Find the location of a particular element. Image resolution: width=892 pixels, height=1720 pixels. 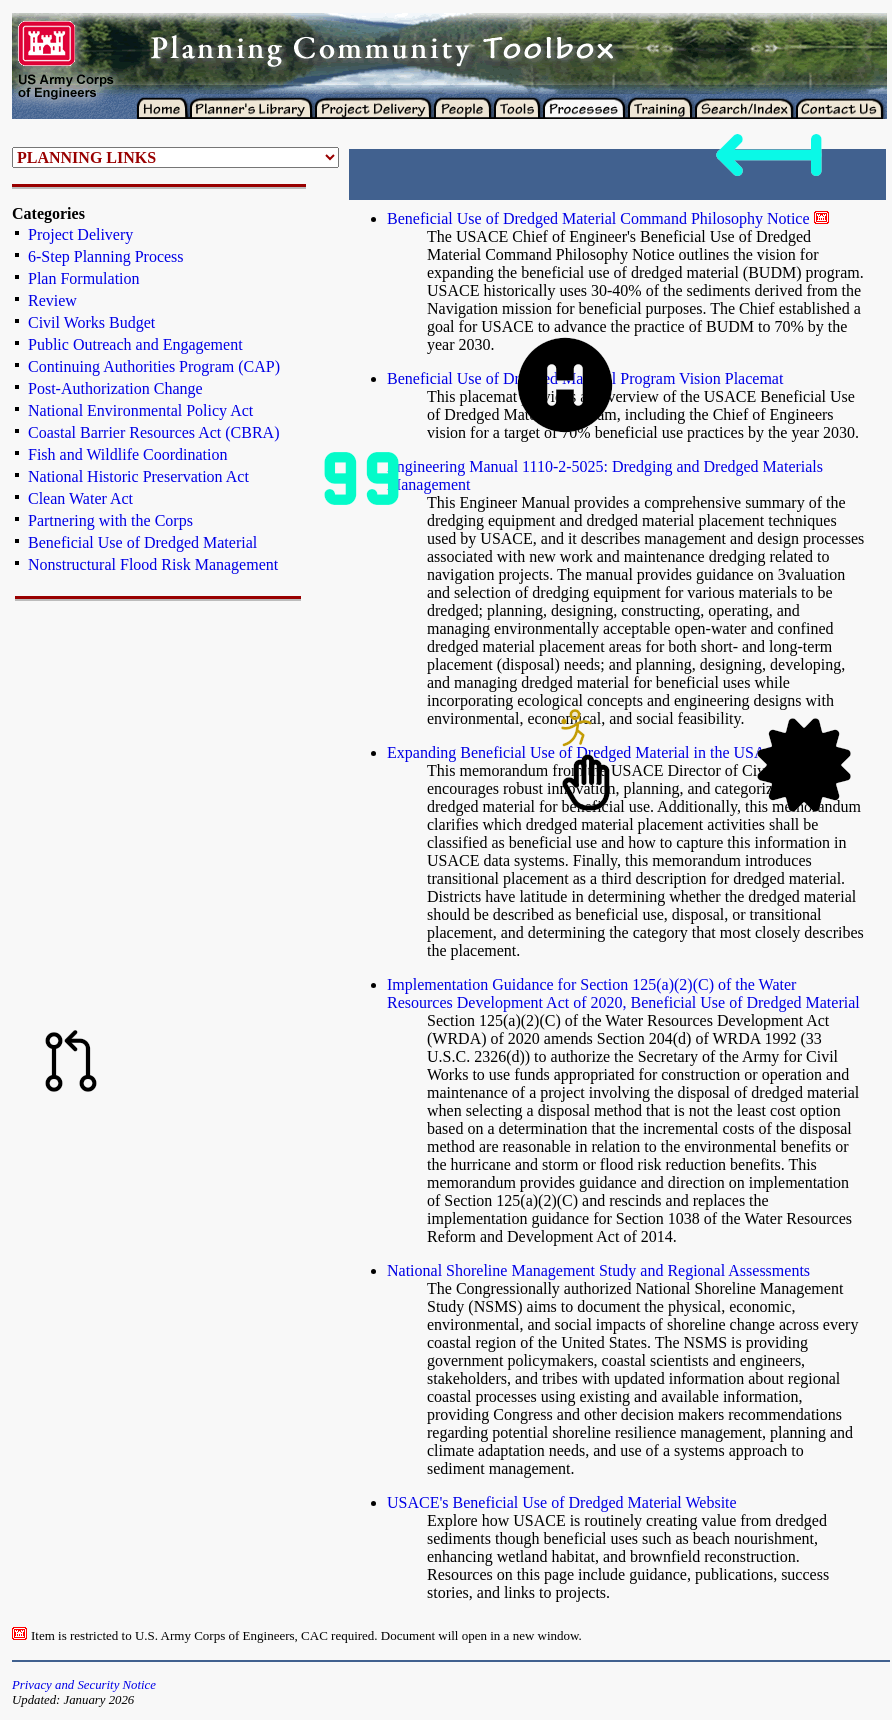

indicates a hospital or medical facility nearby is located at coordinates (565, 385).